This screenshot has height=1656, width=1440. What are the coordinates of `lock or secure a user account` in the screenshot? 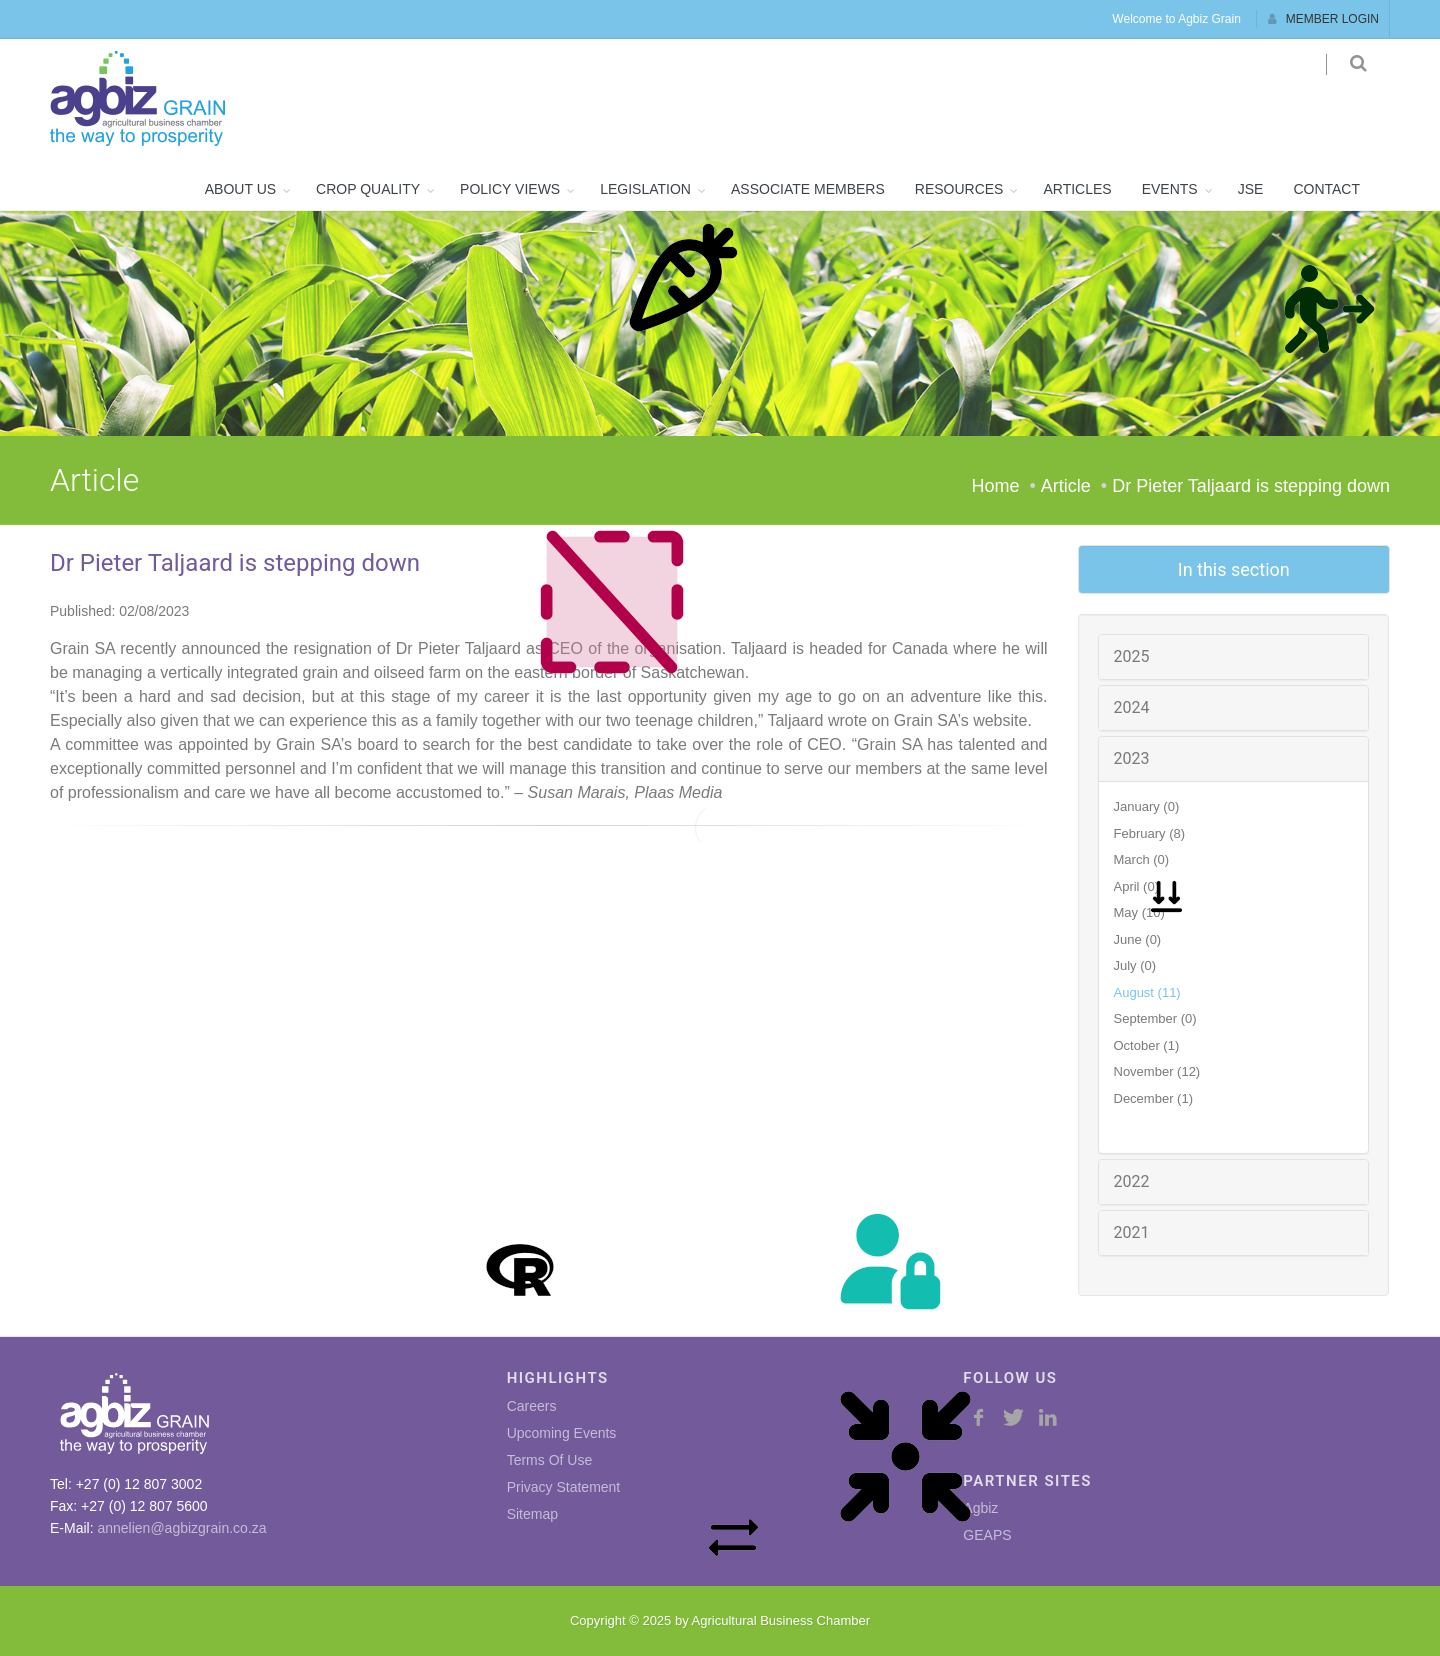 It's located at (889, 1258).